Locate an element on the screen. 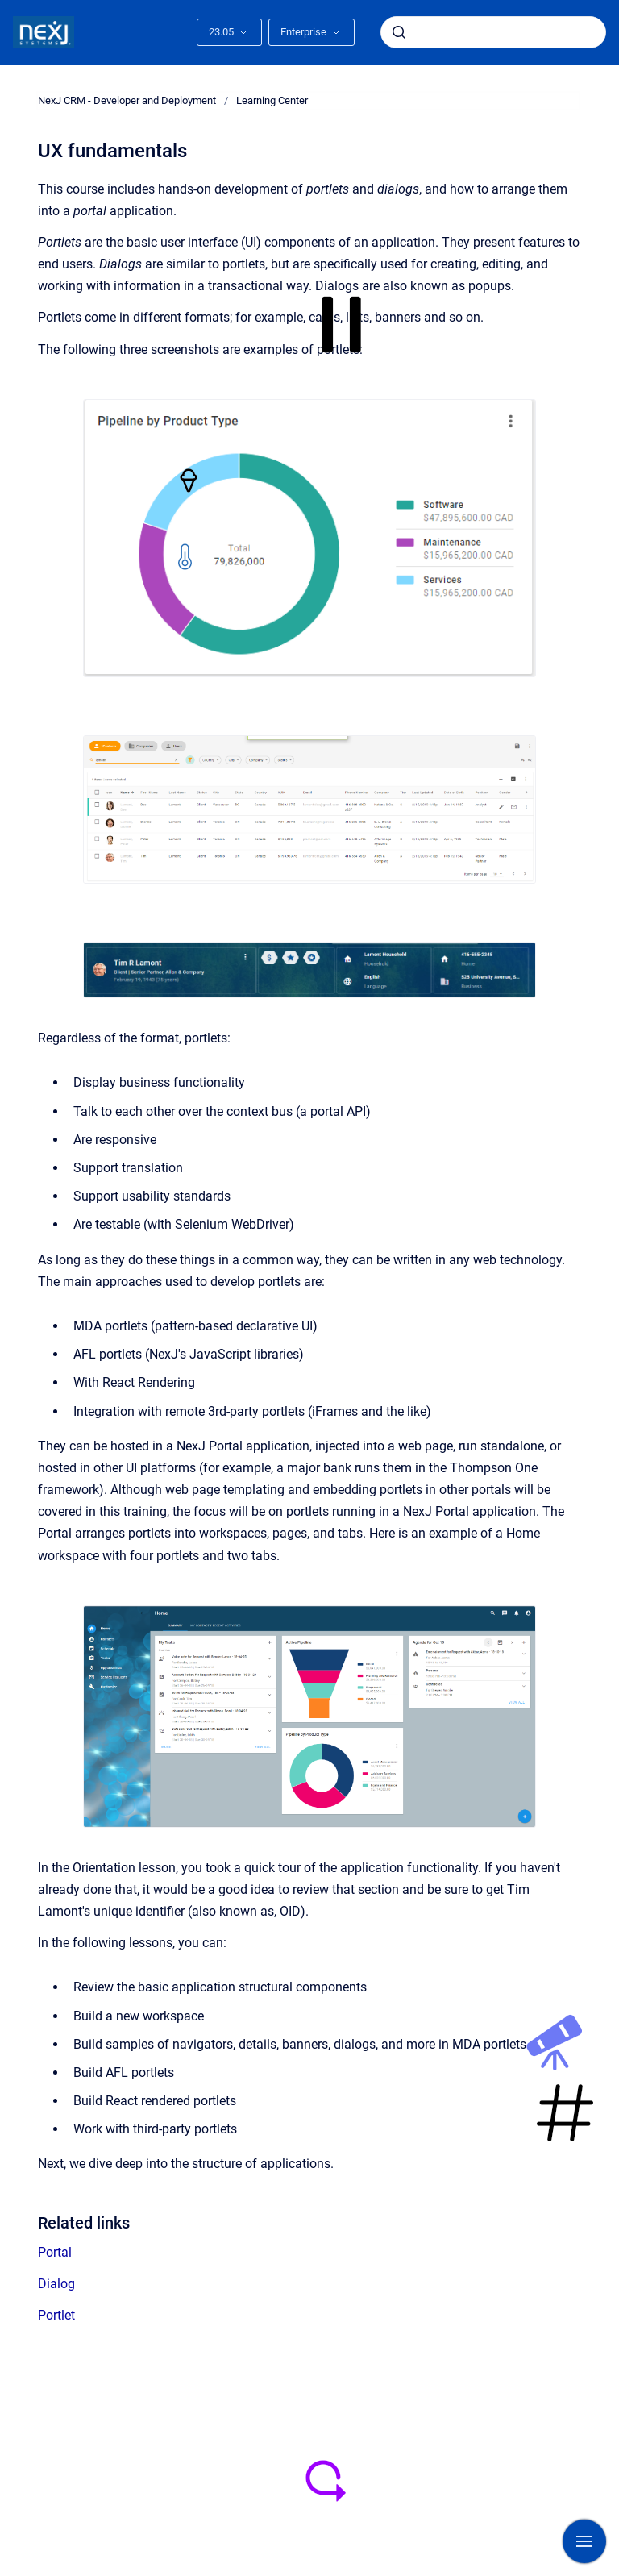  view or browse hashtags is located at coordinates (565, 2113).